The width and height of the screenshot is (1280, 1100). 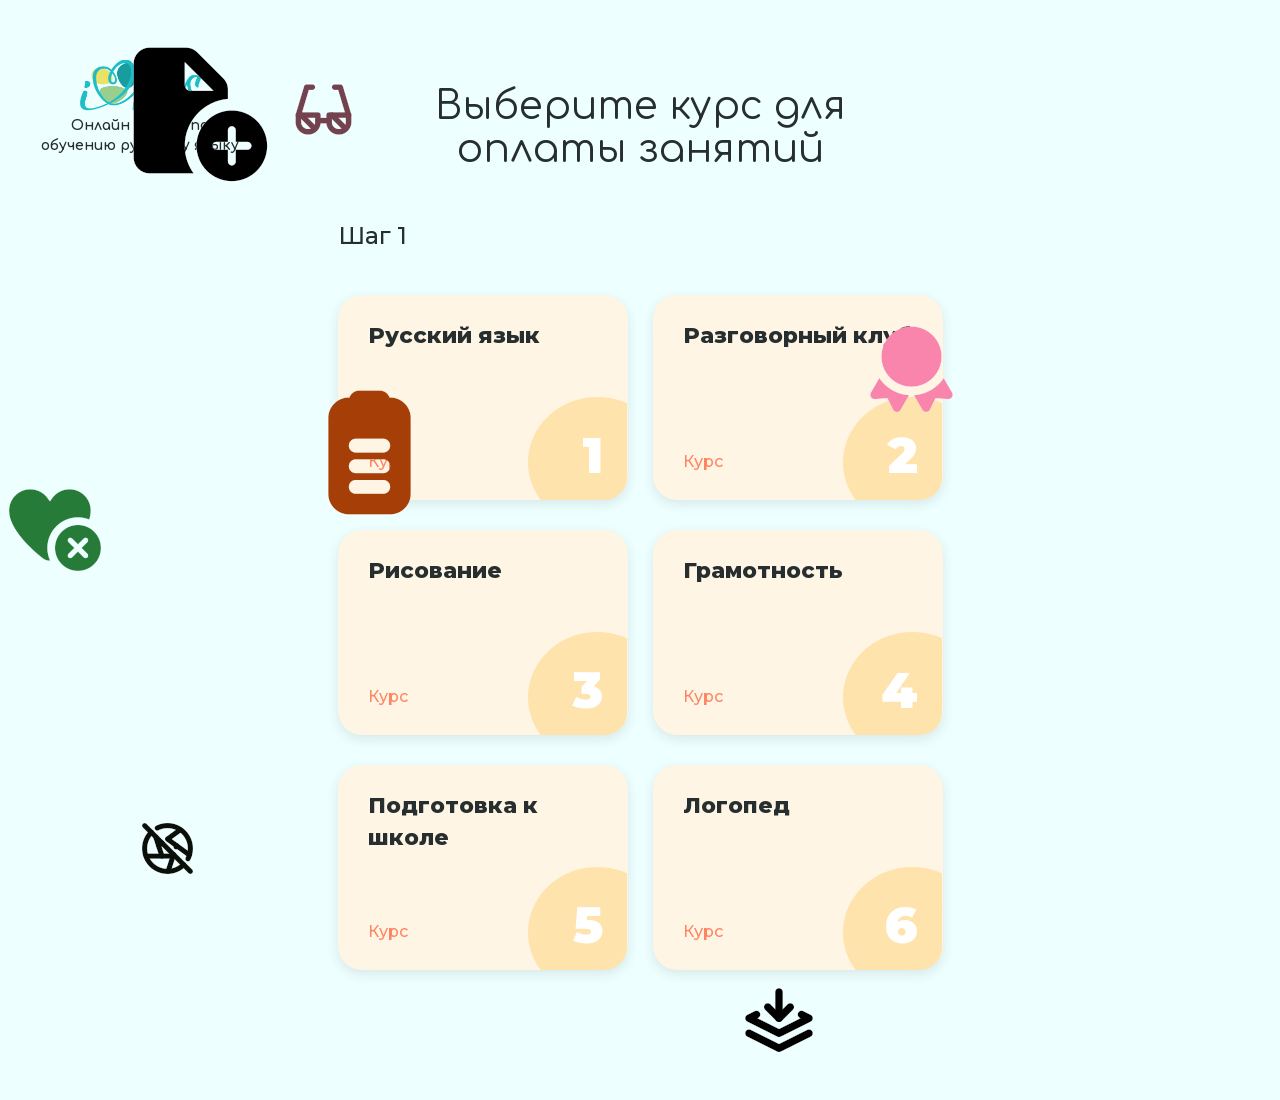 What do you see at coordinates (369, 452) in the screenshot?
I see `indicates medium battery level (approximately 60%)` at bounding box center [369, 452].